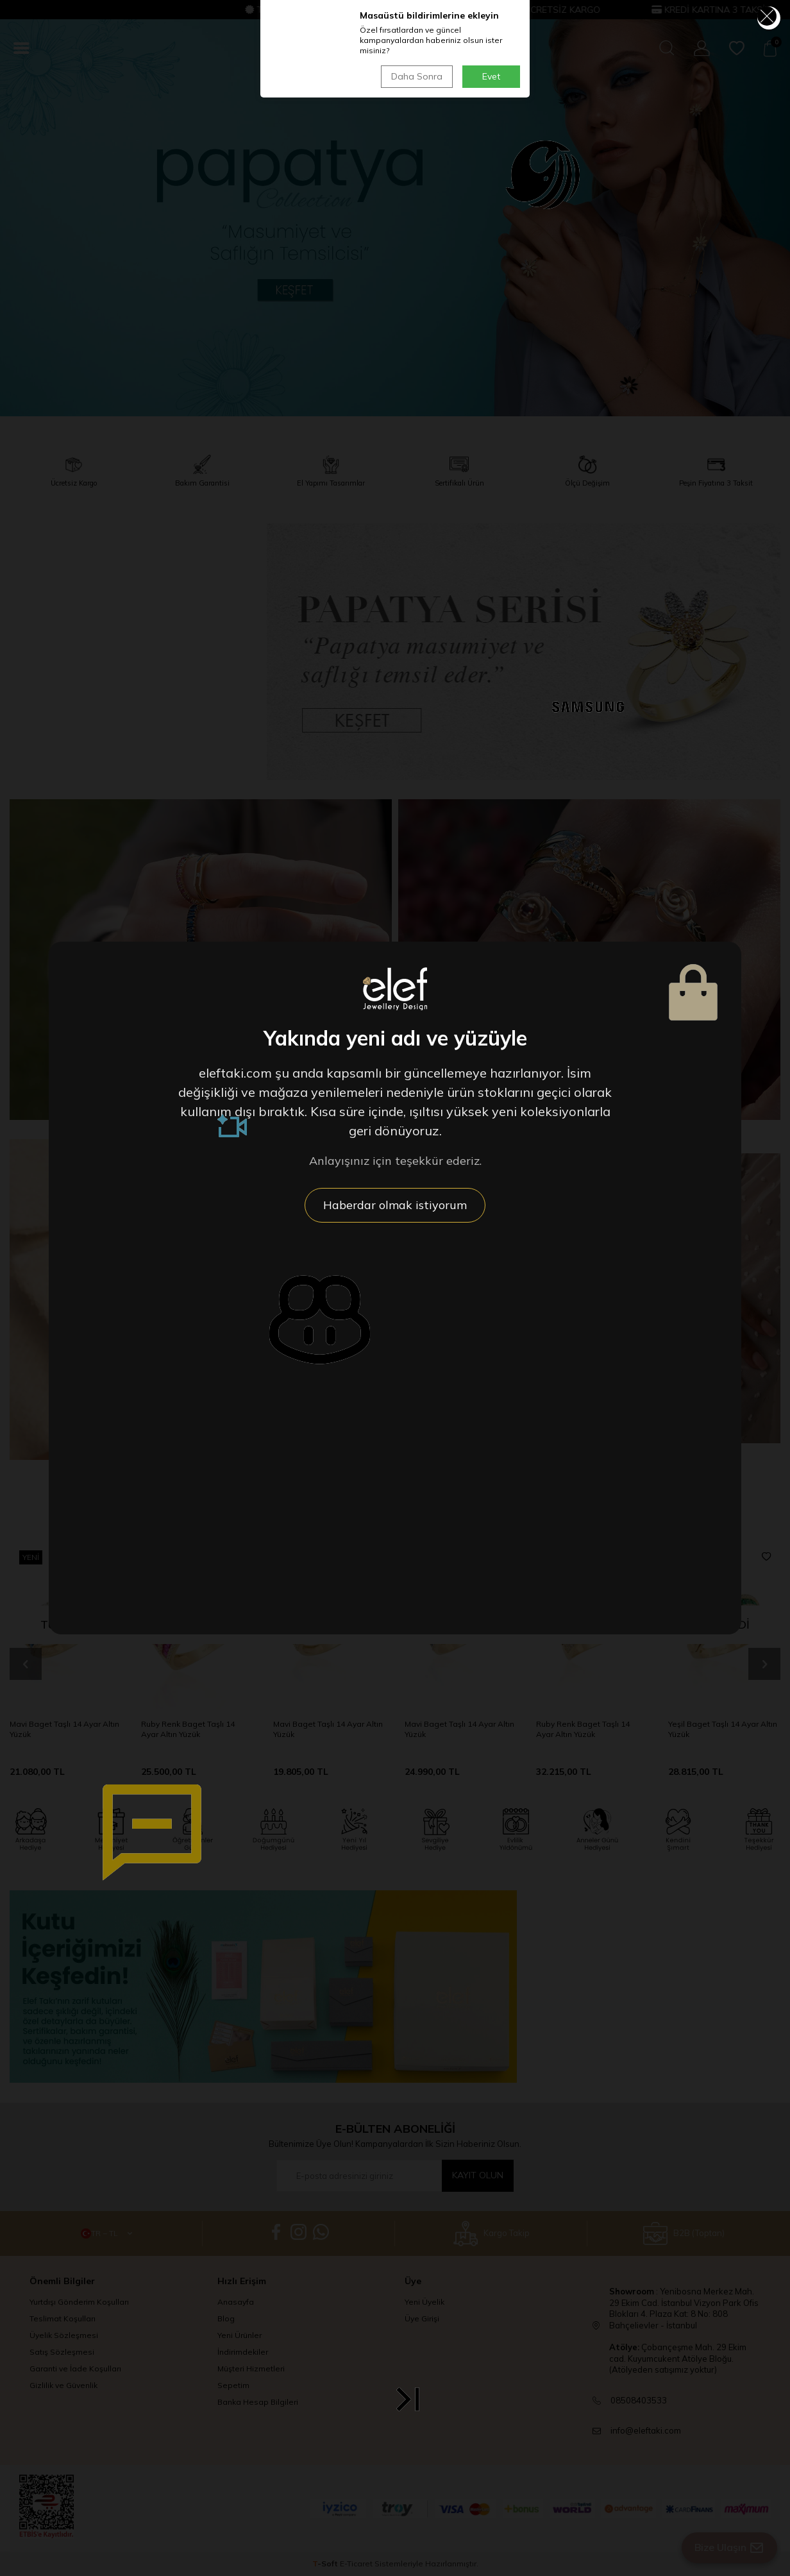 The image size is (790, 2576). What do you see at coordinates (588, 707) in the screenshot?
I see `Samsung brand logo` at bounding box center [588, 707].